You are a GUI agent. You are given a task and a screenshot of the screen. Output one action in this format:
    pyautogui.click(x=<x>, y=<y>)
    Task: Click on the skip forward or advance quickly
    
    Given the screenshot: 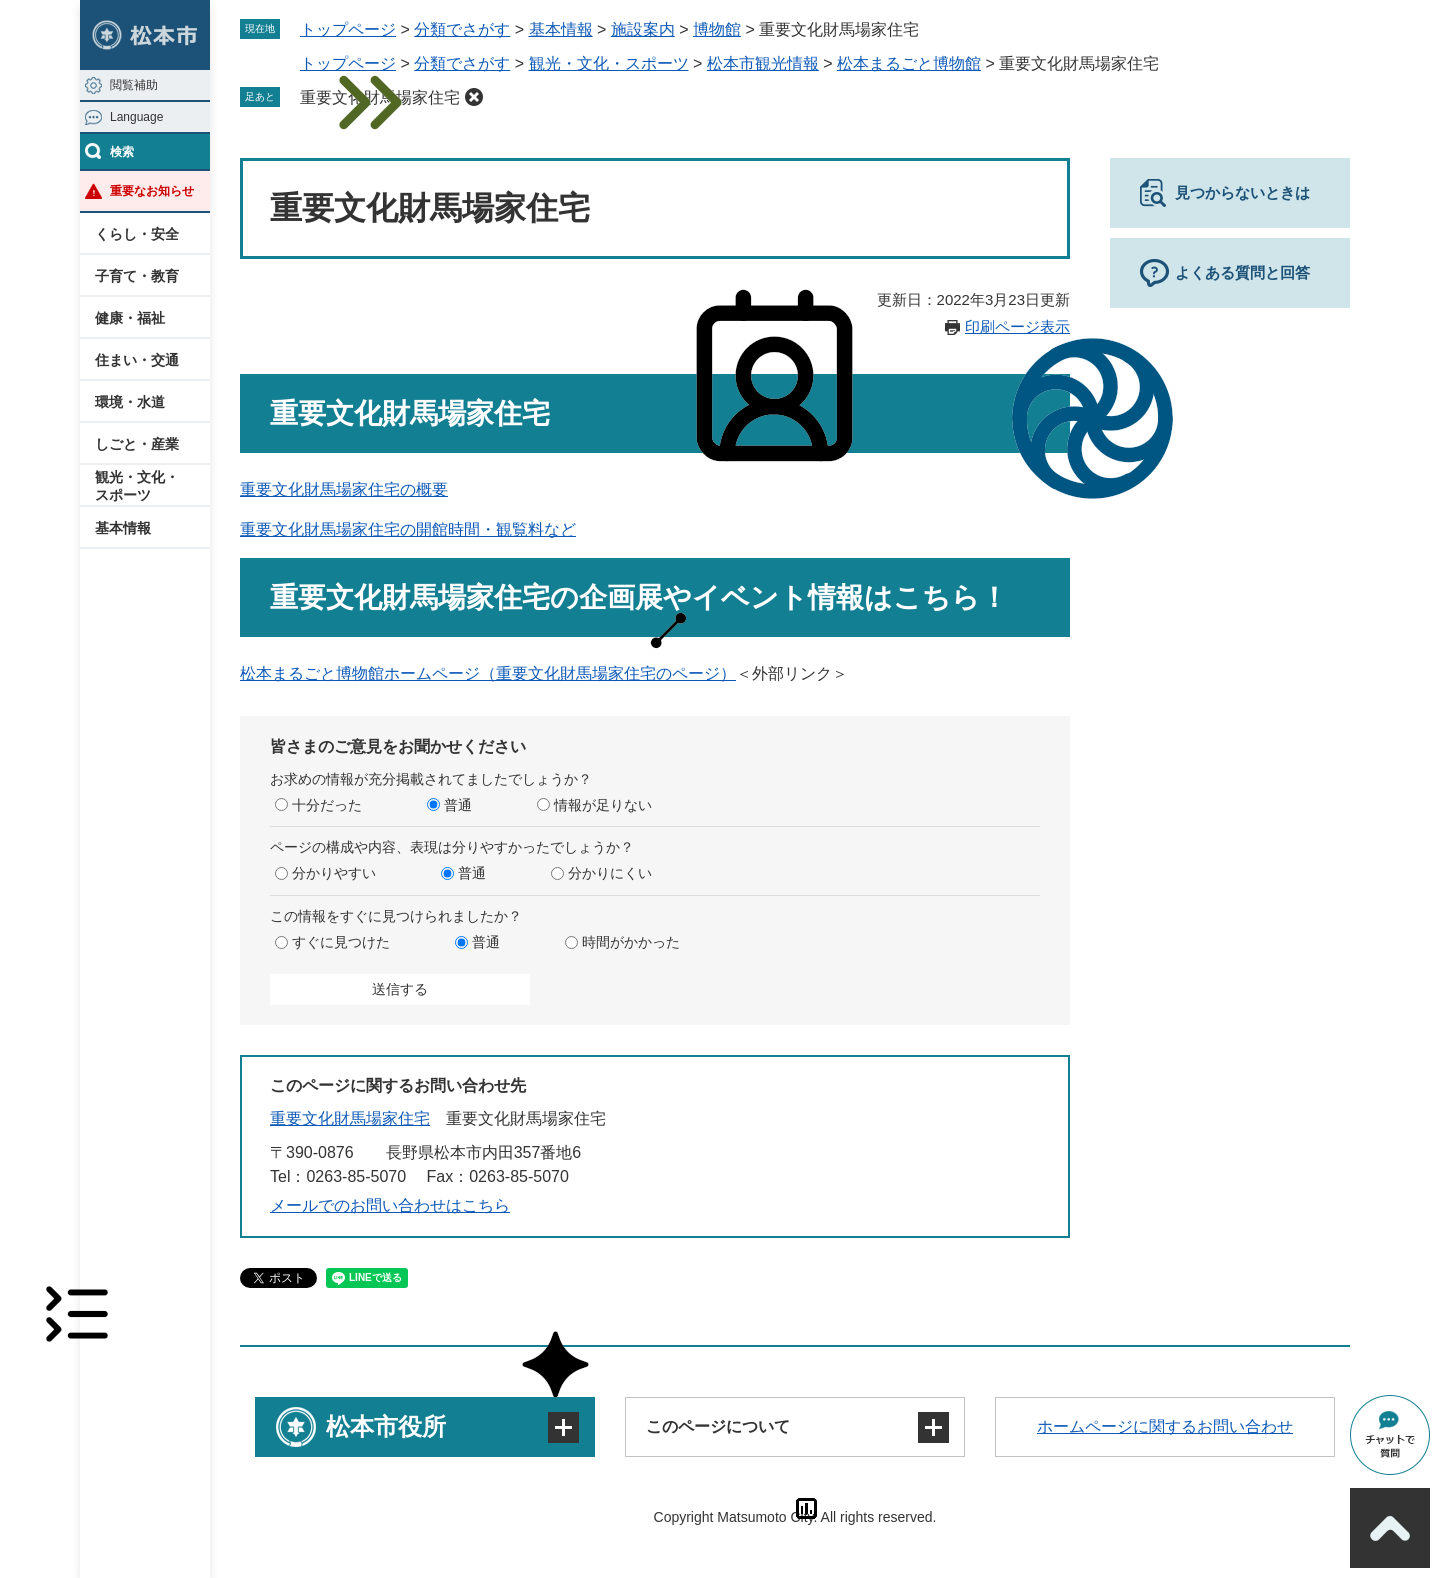 What is the action you would take?
    pyautogui.click(x=370, y=102)
    